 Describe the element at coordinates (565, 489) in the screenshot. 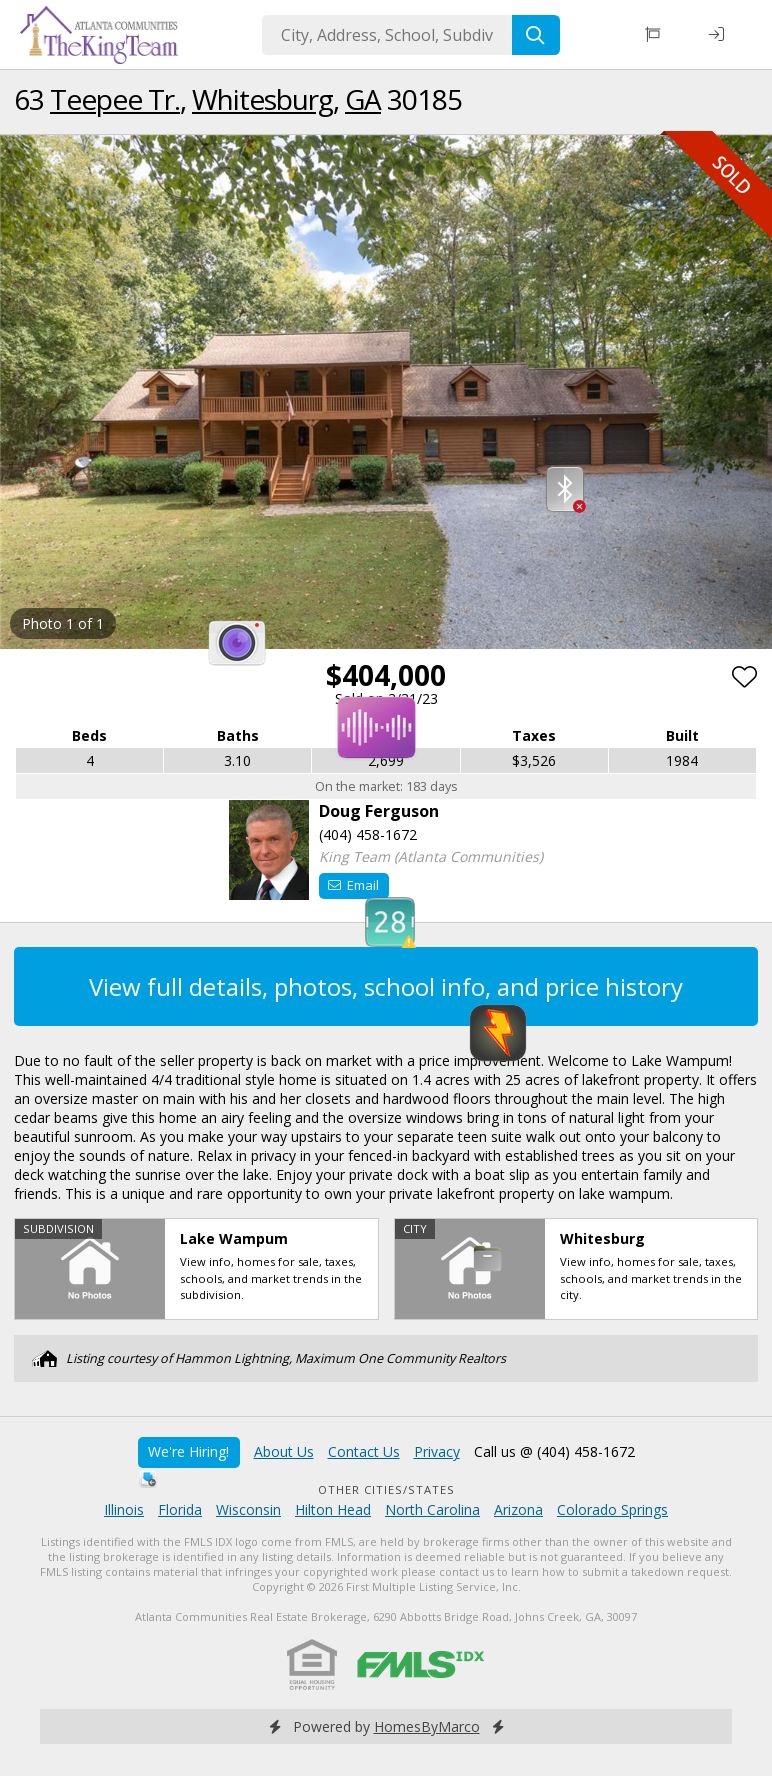

I see `bluetooth is currently disabled` at that location.